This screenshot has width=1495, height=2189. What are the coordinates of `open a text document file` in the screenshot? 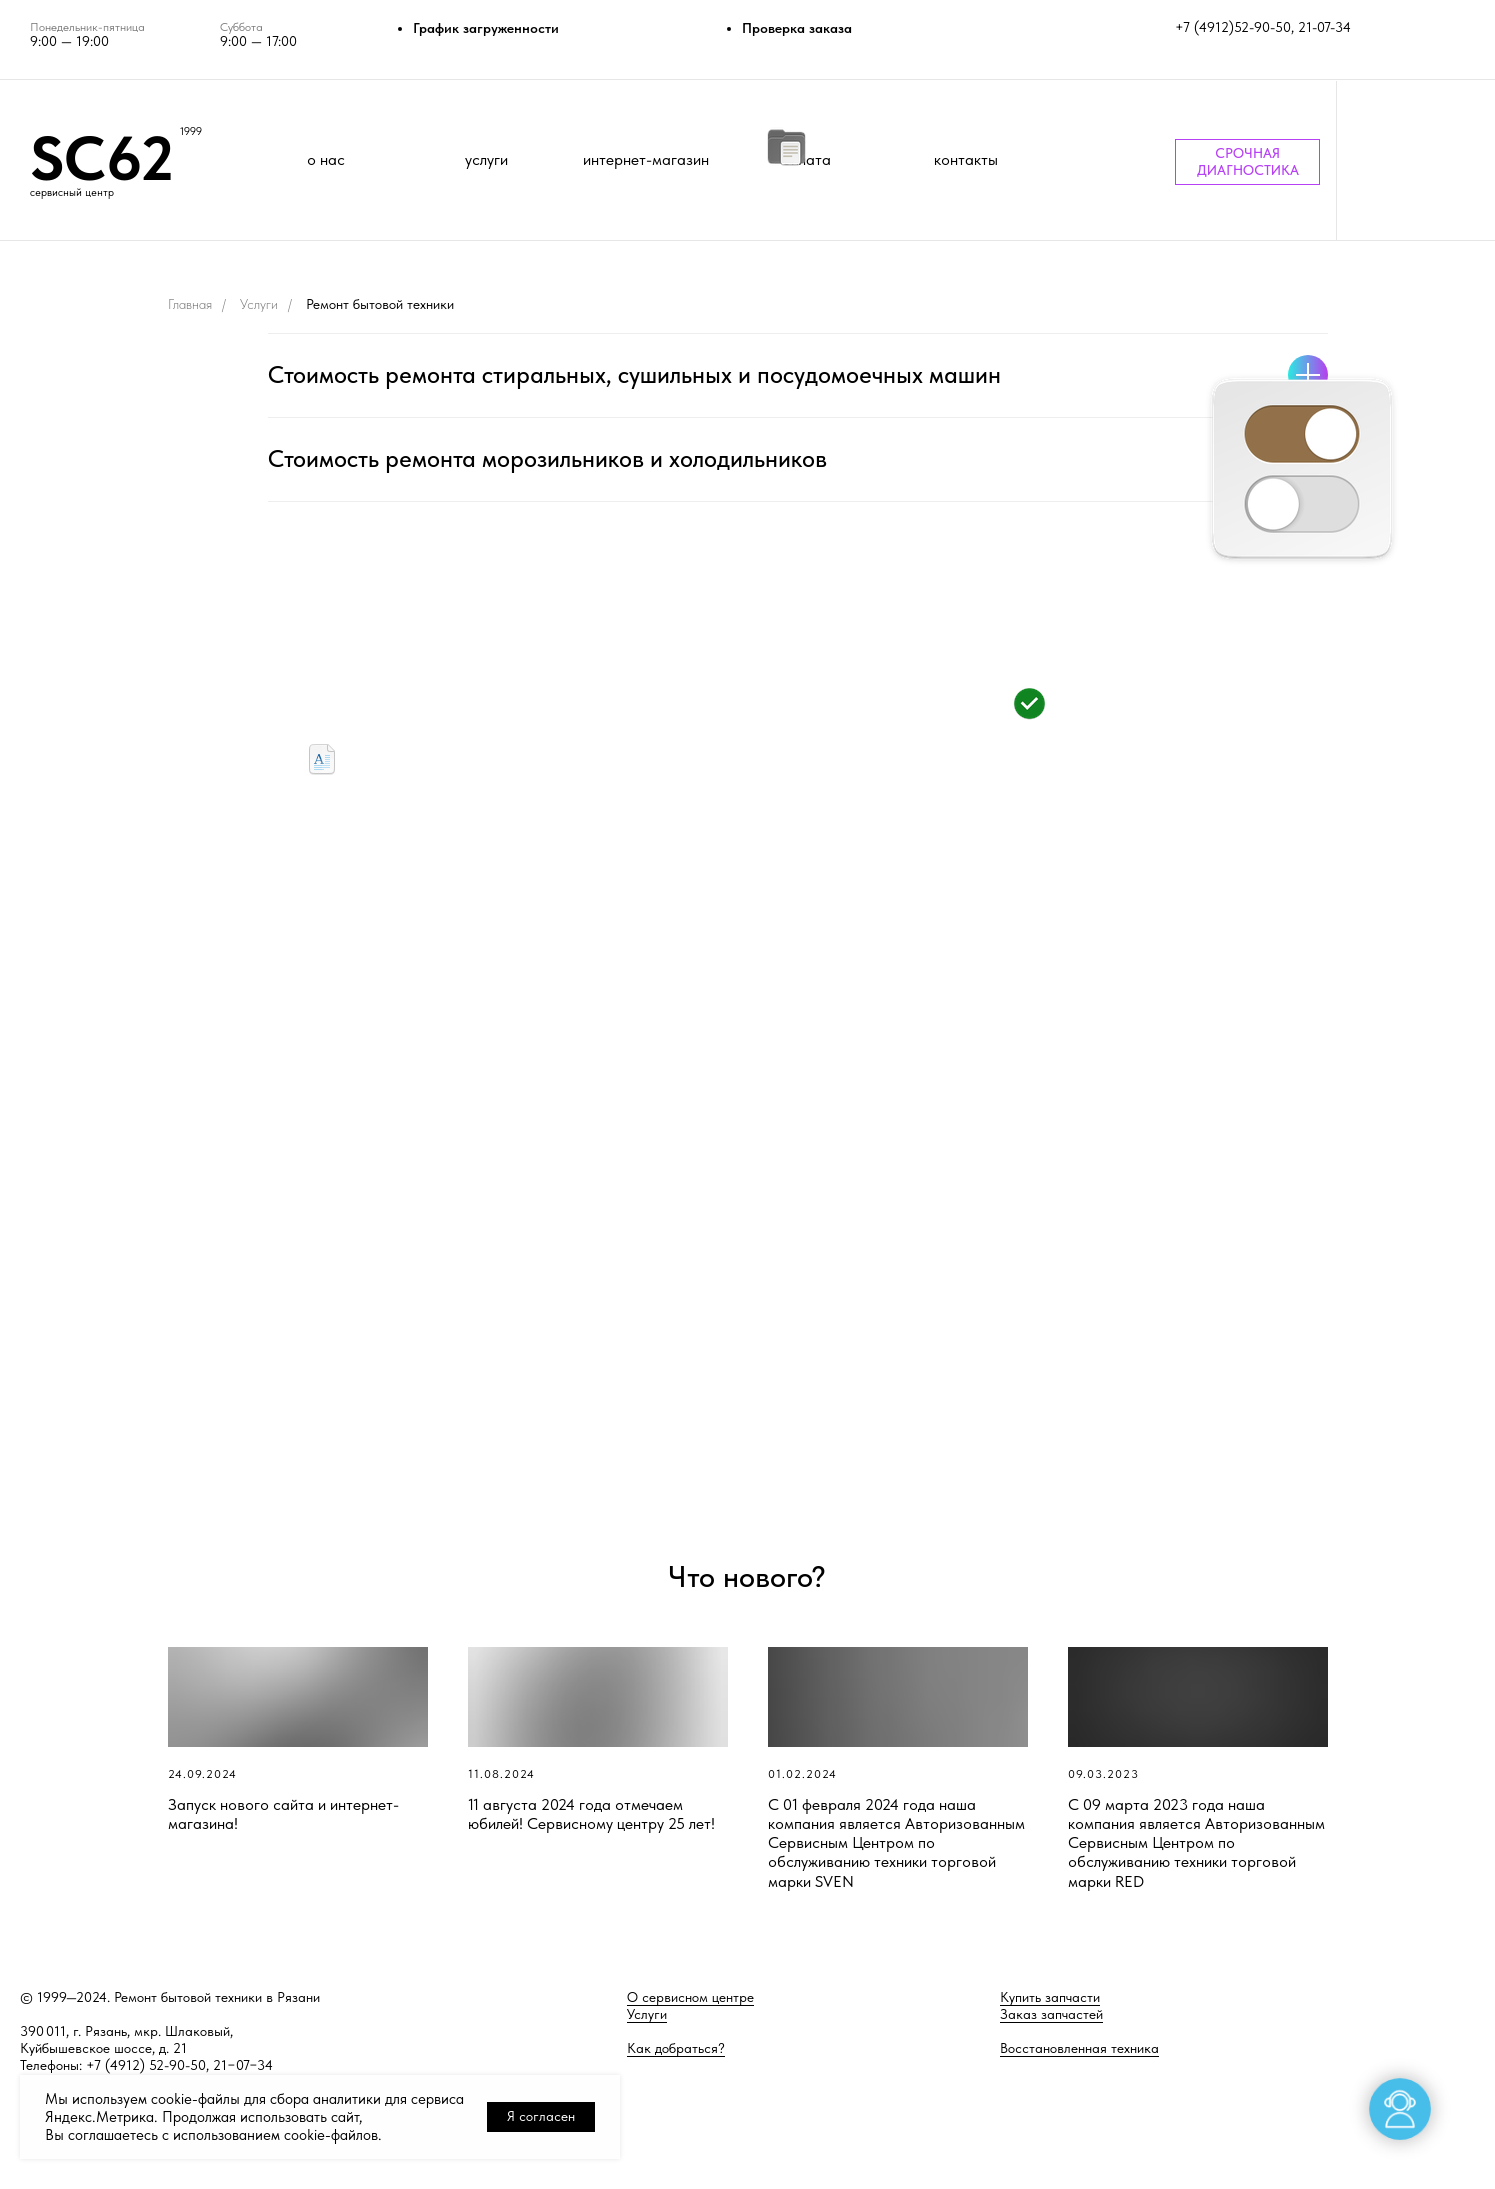 It's located at (322, 759).